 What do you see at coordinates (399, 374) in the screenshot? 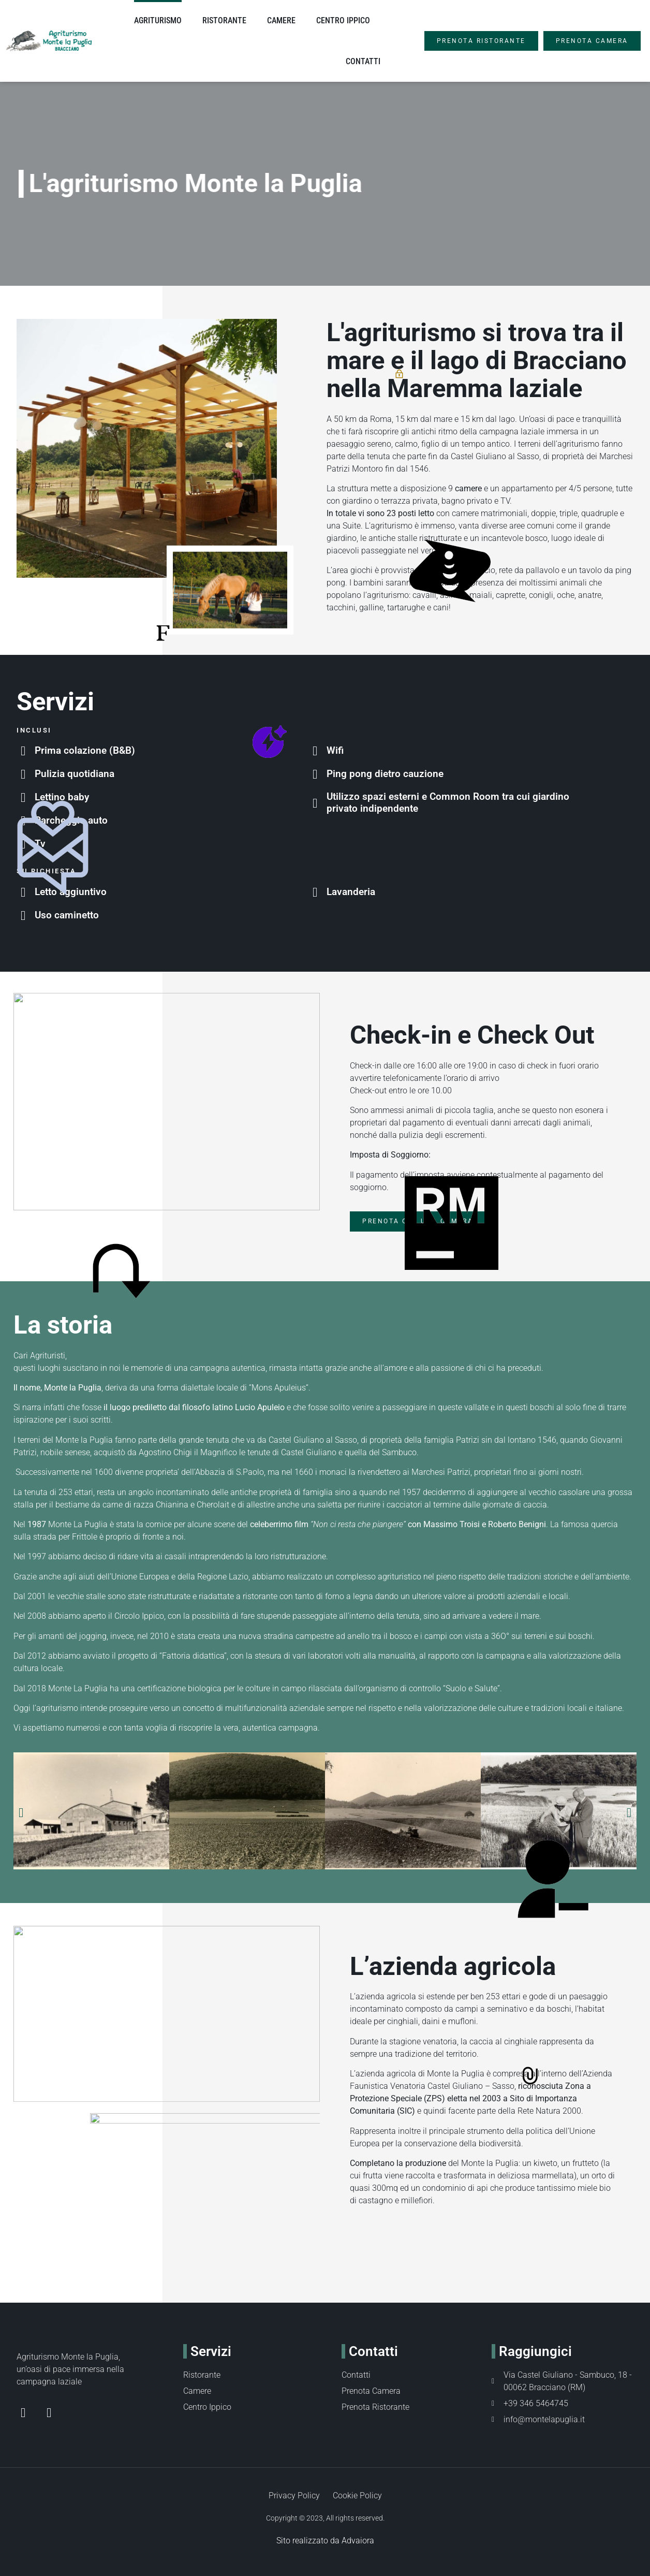
I see `lock or secure this item` at bounding box center [399, 374].